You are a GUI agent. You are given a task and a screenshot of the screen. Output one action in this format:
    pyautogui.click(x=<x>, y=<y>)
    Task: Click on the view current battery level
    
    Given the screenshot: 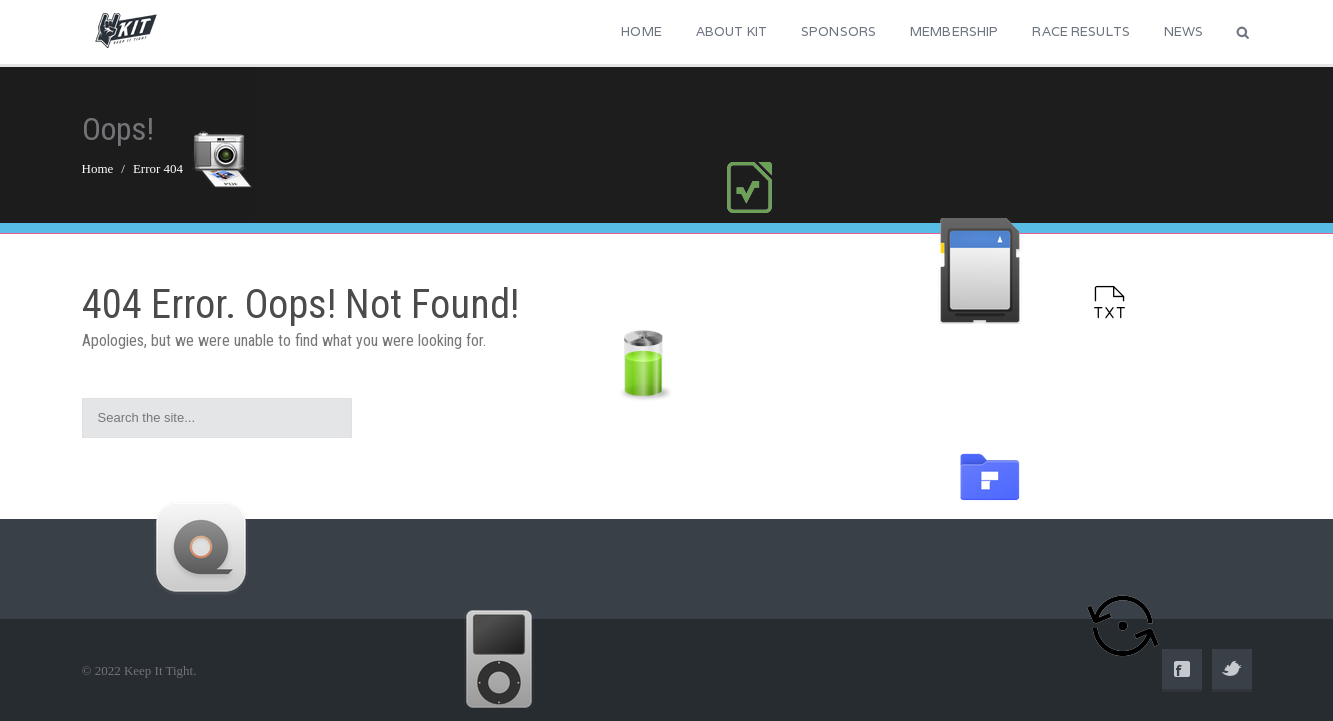 What is the action you would take?
    pyautogui.click(x=643, y=363)
    